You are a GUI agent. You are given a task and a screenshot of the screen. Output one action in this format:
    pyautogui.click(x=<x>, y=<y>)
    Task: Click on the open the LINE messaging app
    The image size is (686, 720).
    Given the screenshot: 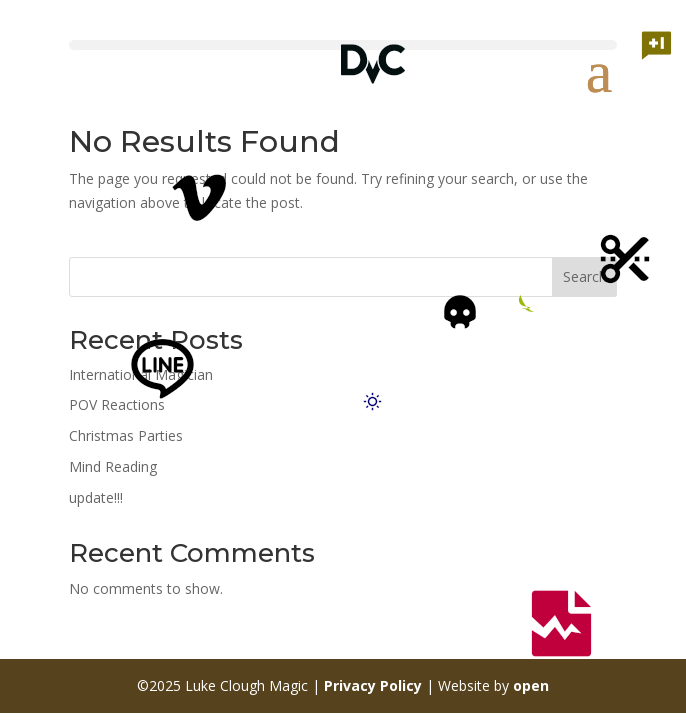 What is the action you would take?
    pyautogui.click(x=162, y=368)
    